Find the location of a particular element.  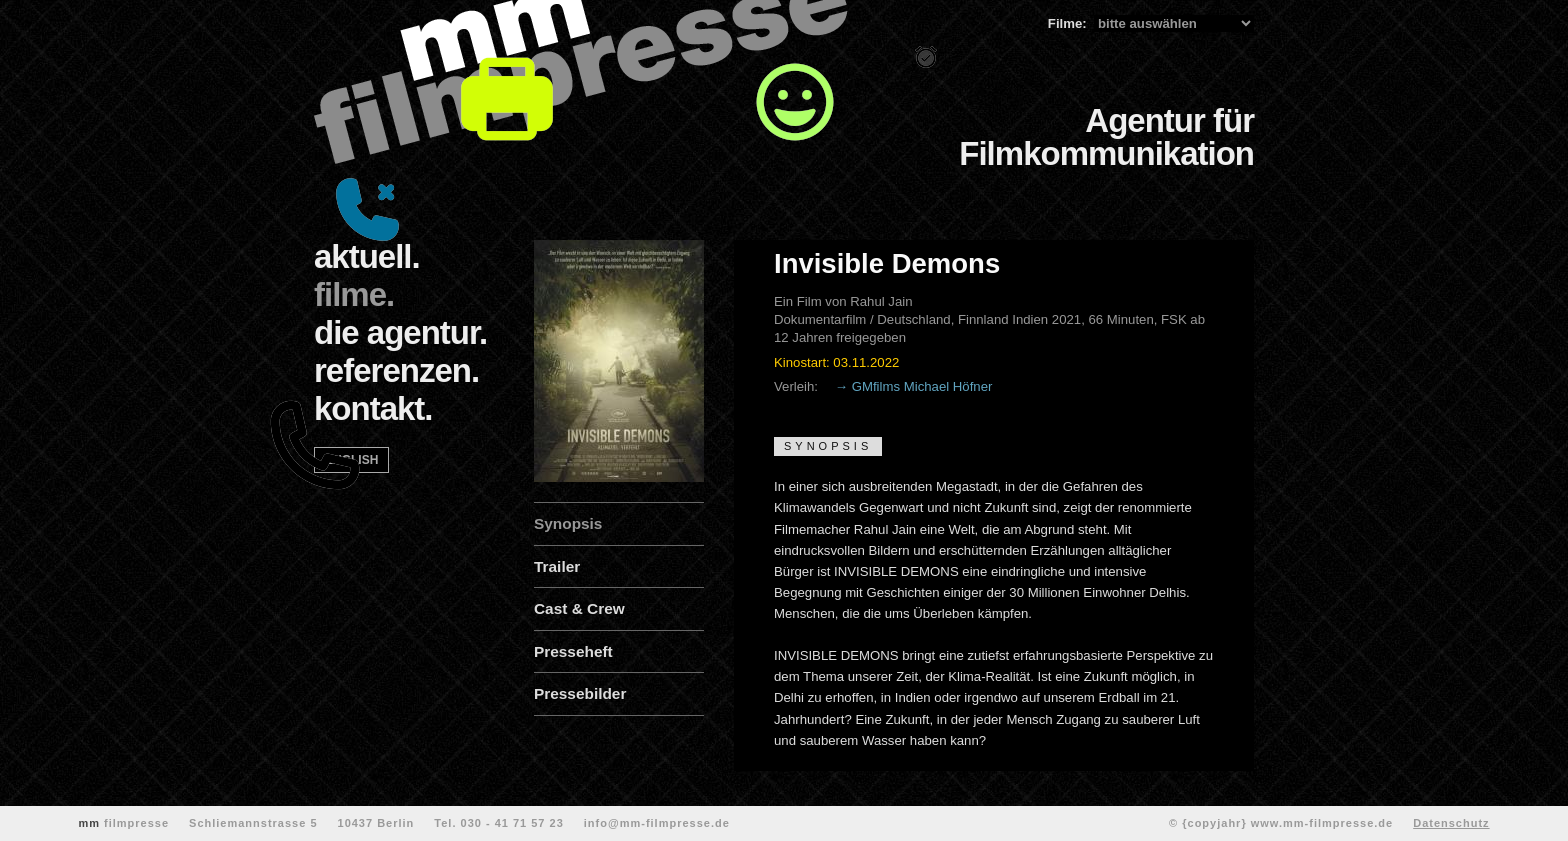

make a phone call is located at coordinates (315, 445).